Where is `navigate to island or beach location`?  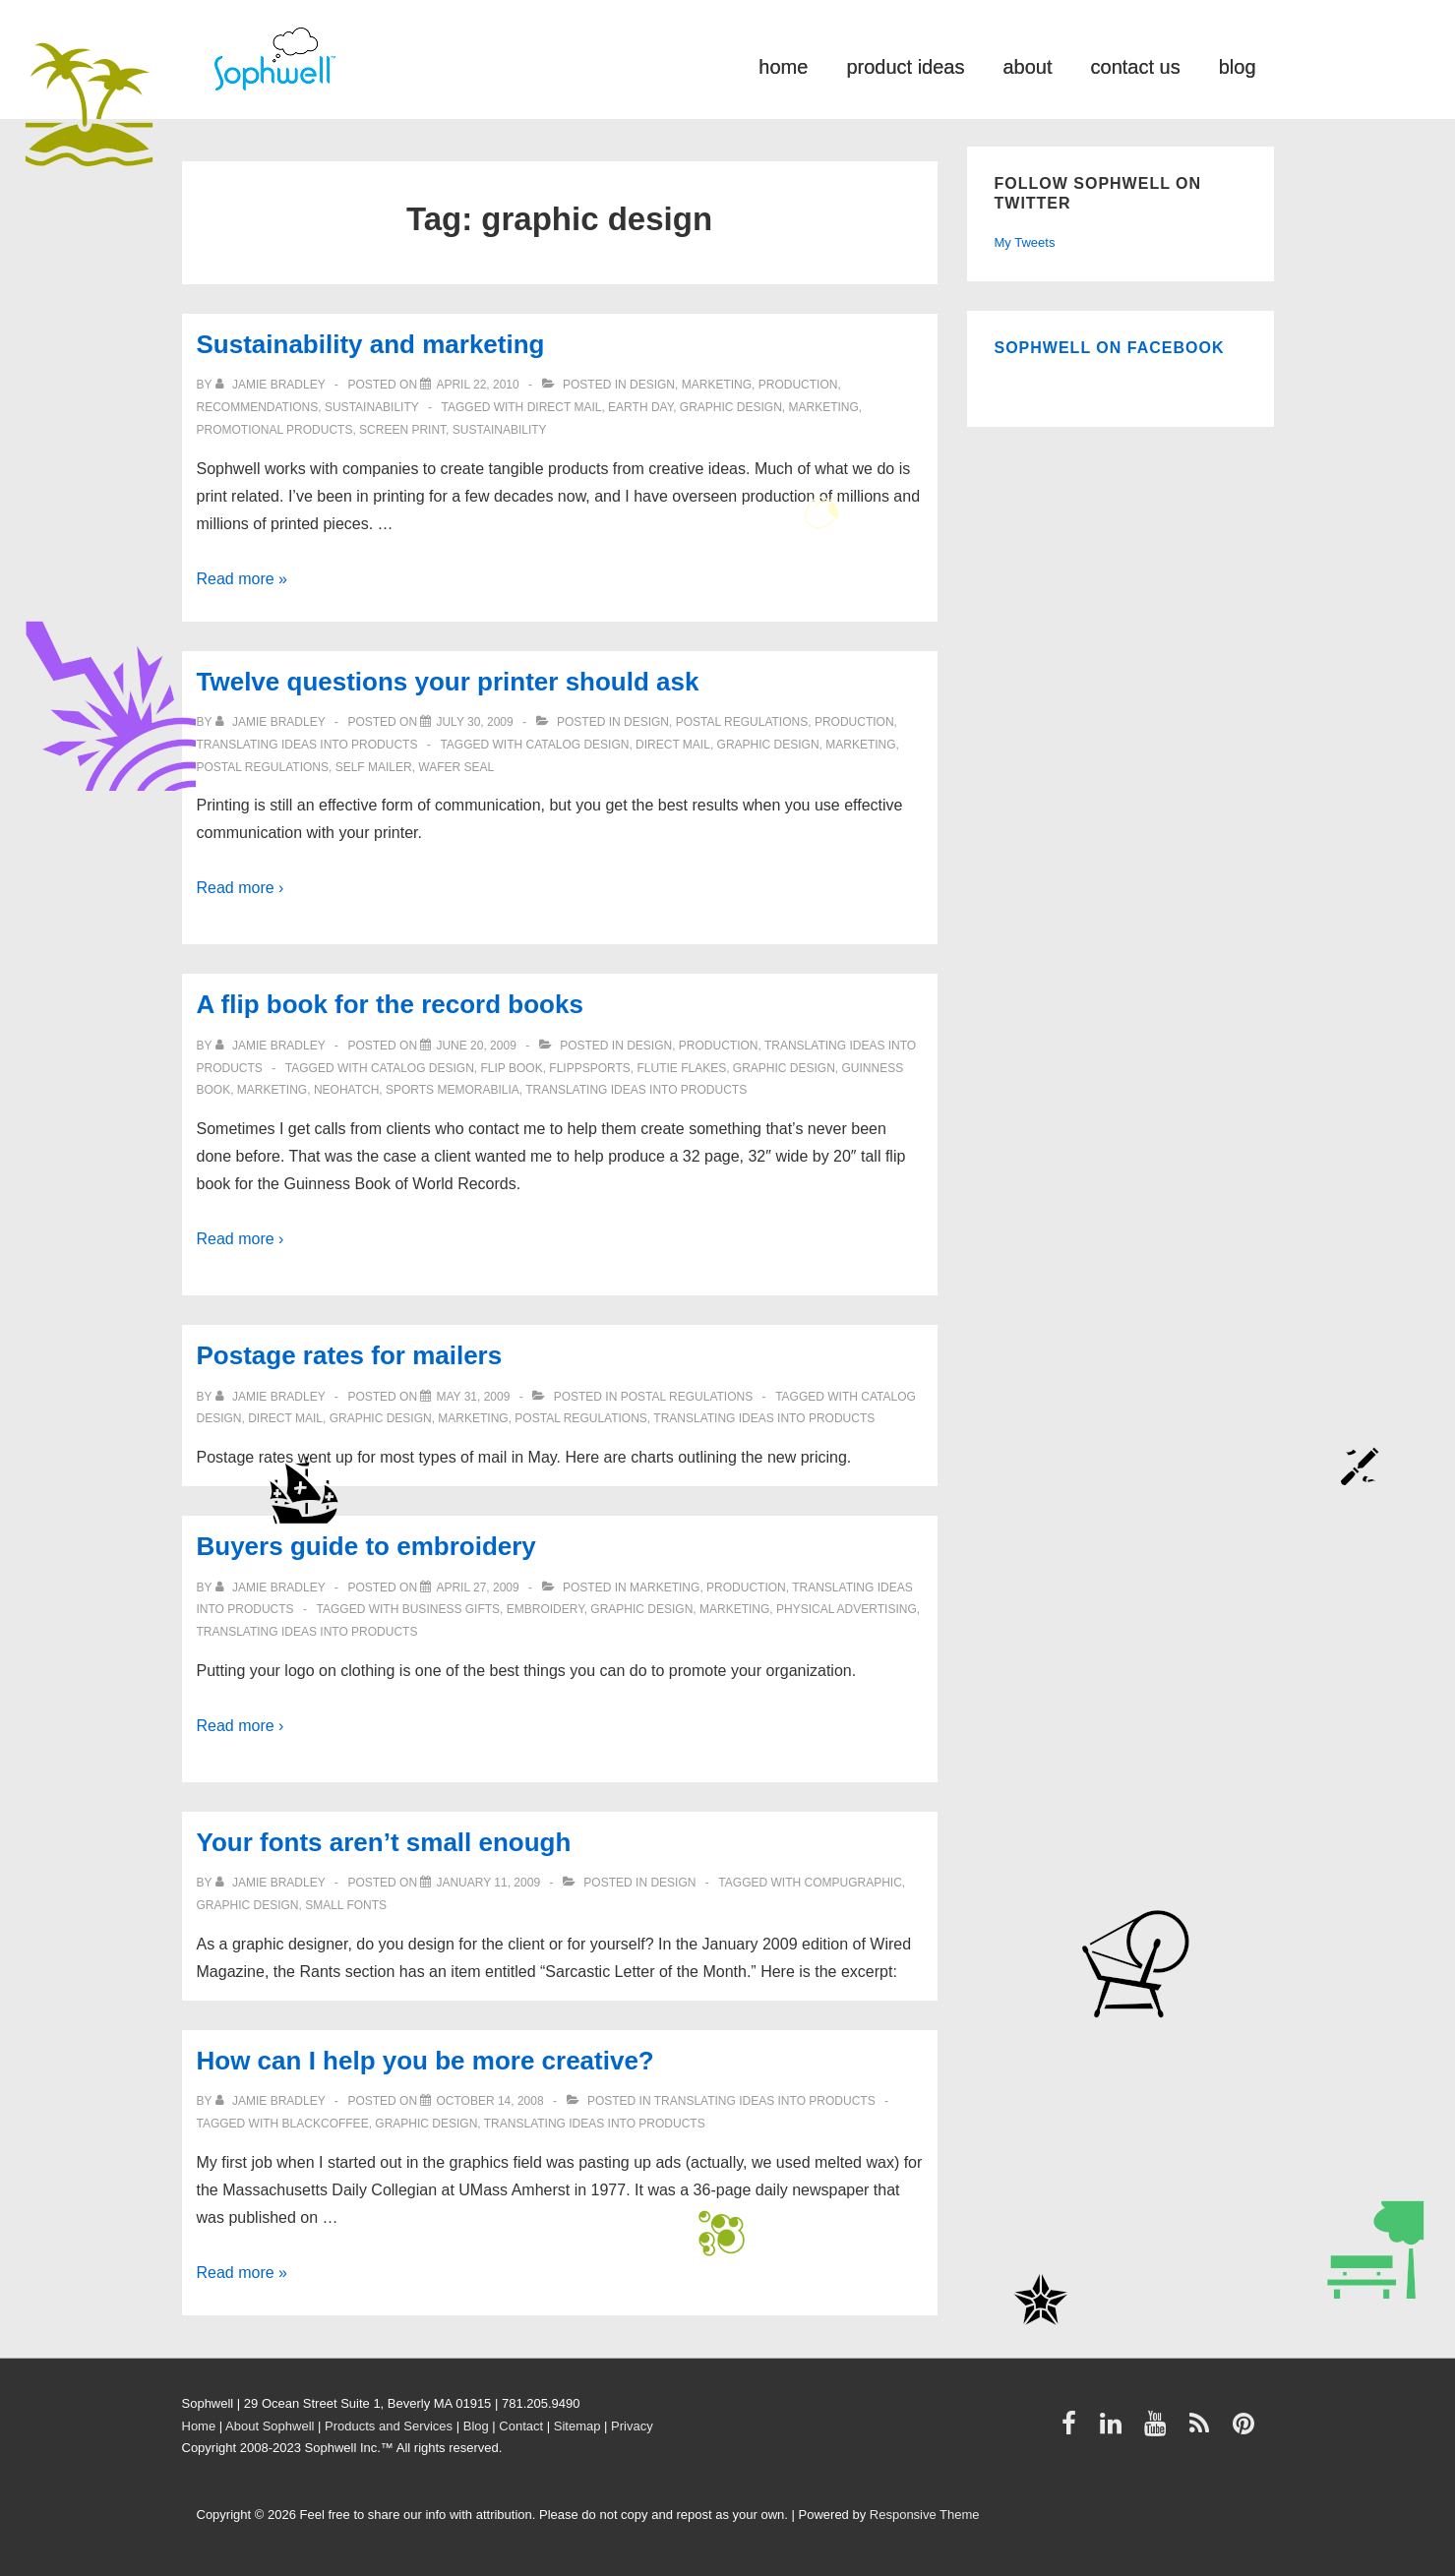
navigate to island or beach location is located at coordinates (89, 103).